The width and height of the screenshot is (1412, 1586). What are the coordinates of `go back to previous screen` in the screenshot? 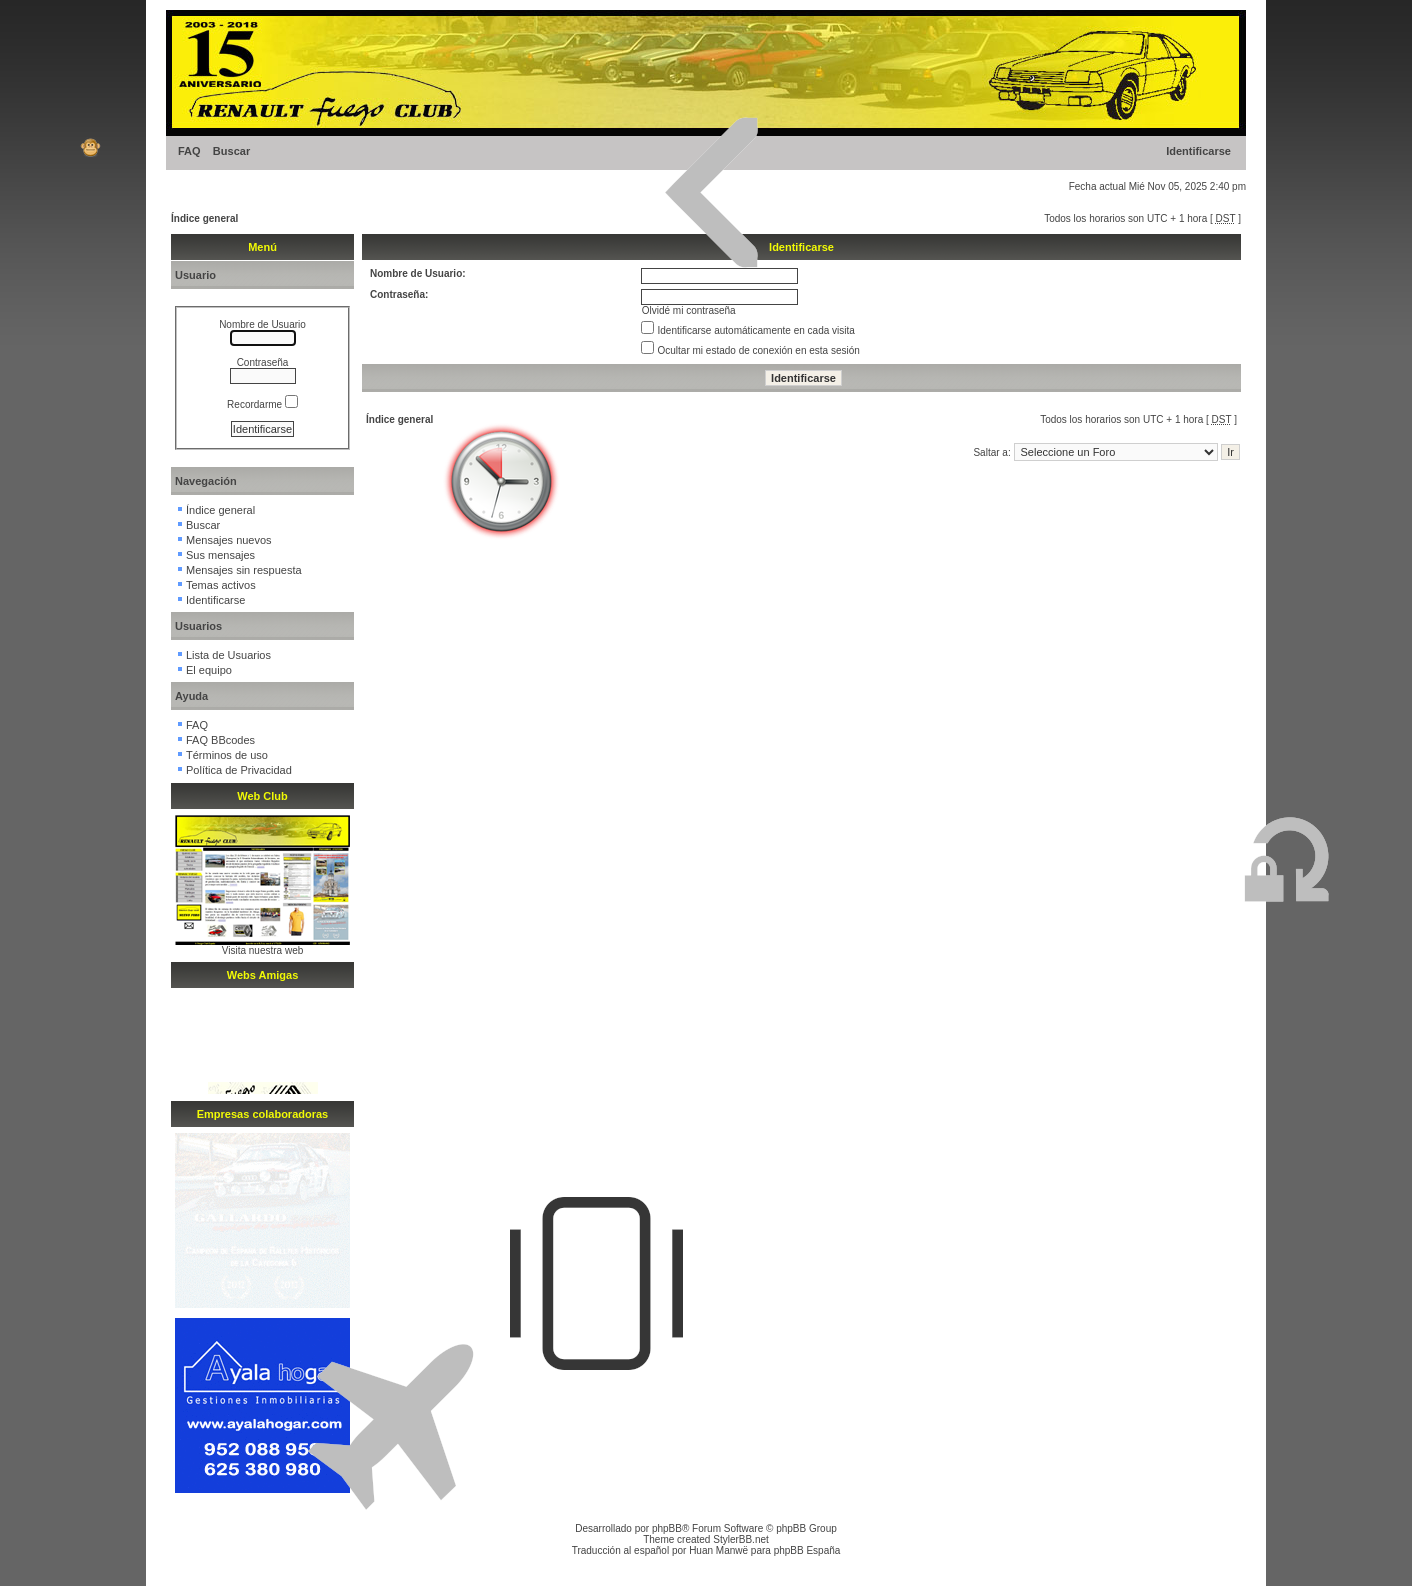 It's located at (707, 192).